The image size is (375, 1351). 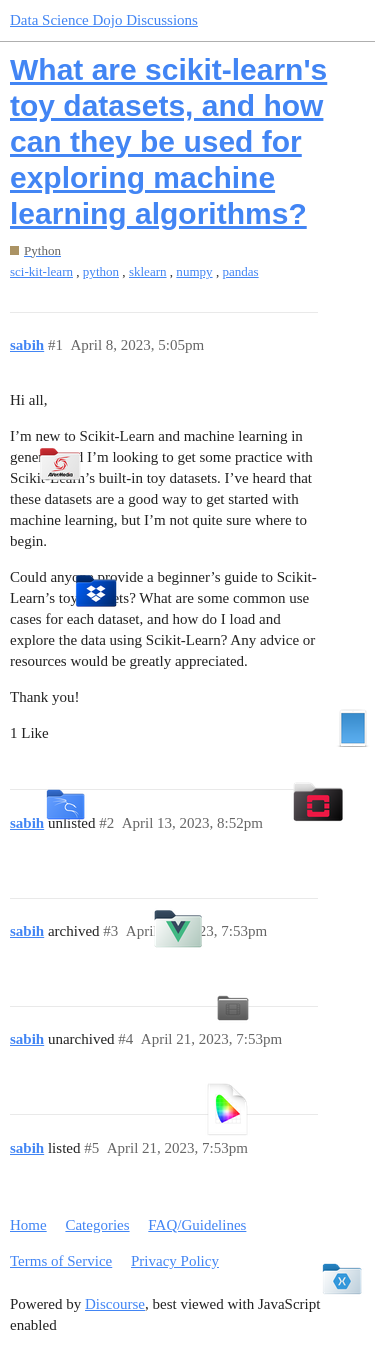 What do you see at coordinates (342, 1280) in the screenshot?
I see `open Xamarin project files folder` at bounding box center [342, 1280].